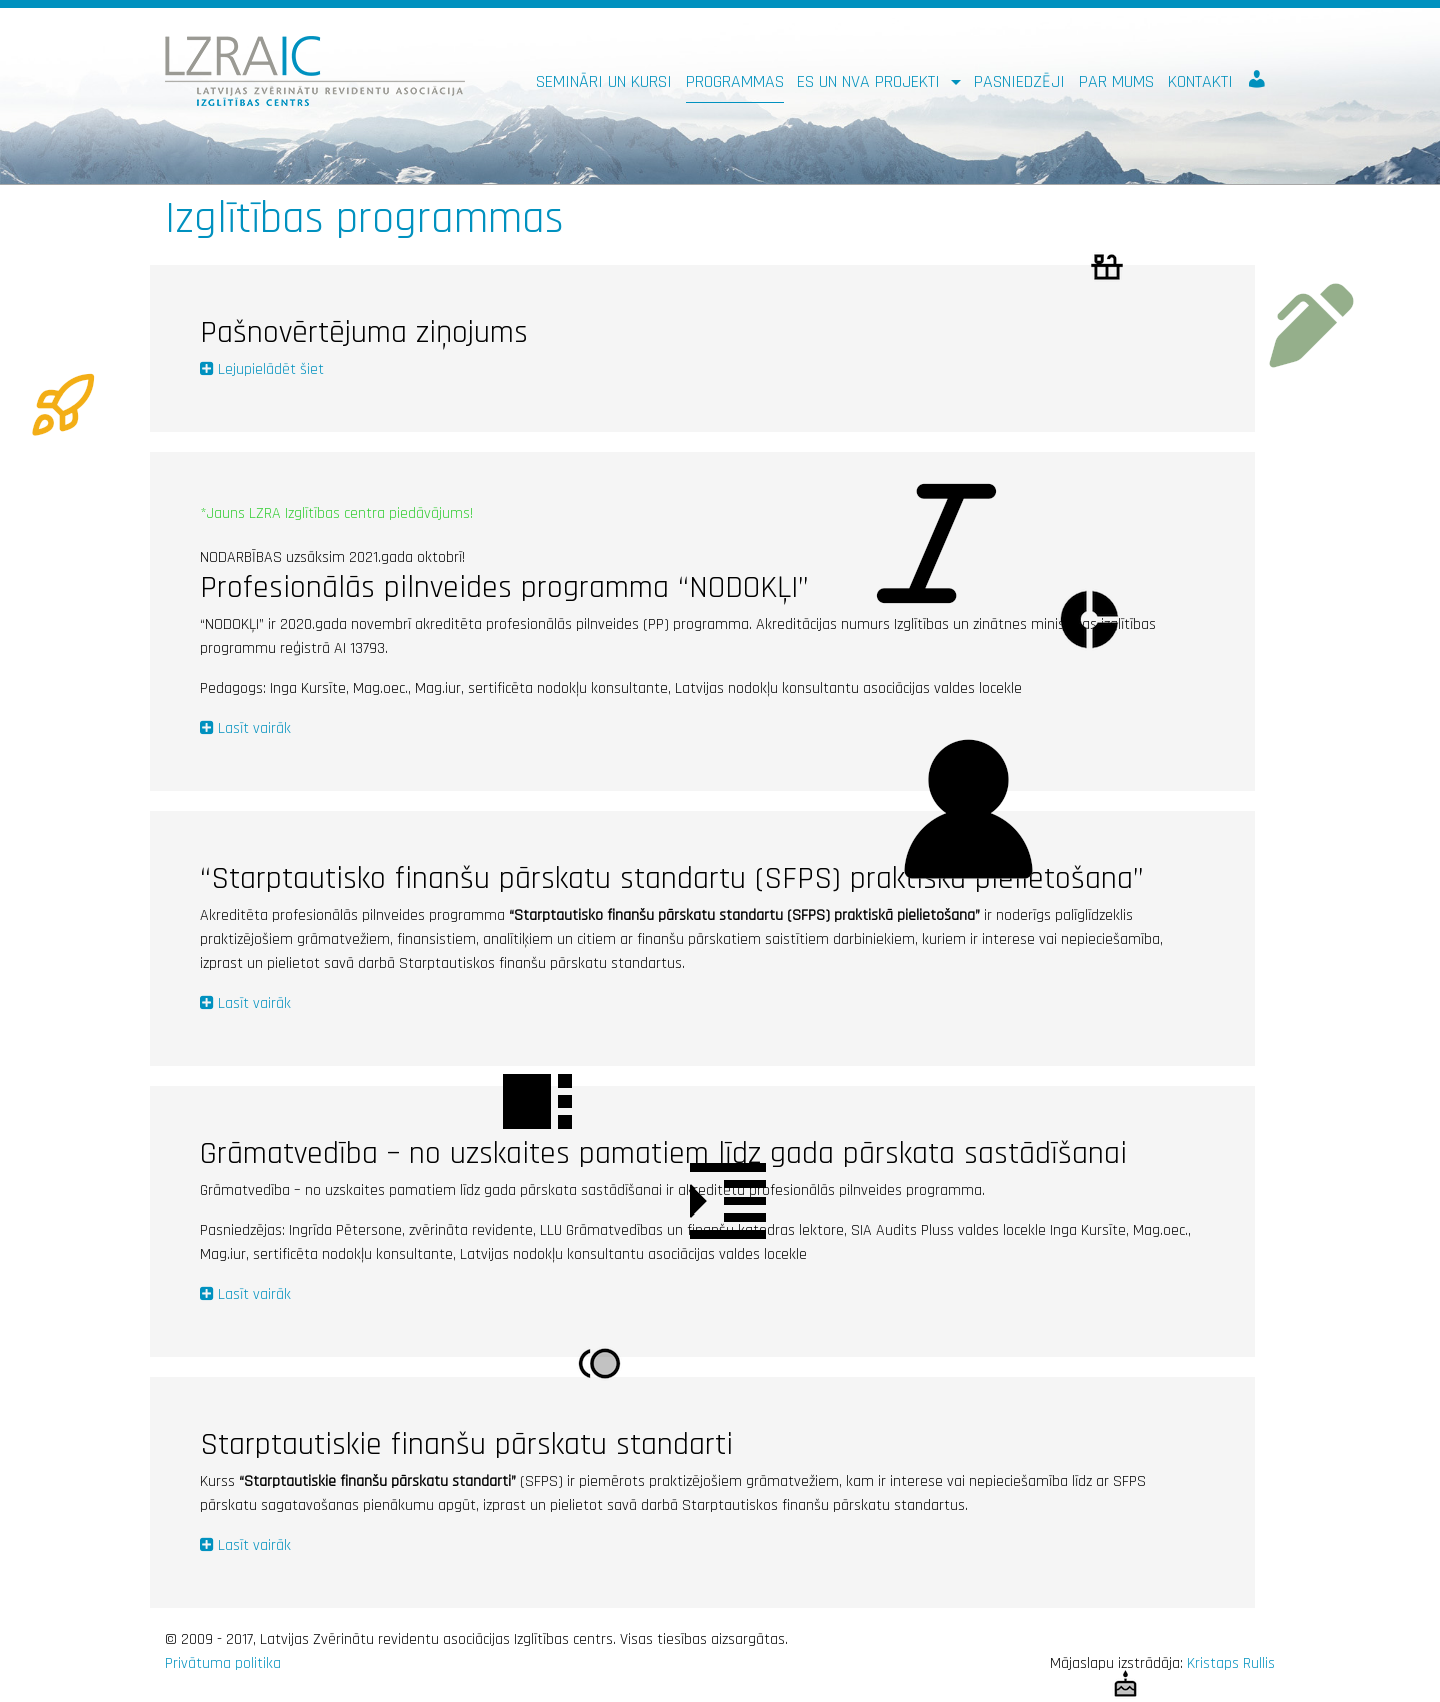  What do you see at coordinates (936, 543) in the screenshot?
I see `apply italic formatting to selected text` at bounding box center [936, 543].